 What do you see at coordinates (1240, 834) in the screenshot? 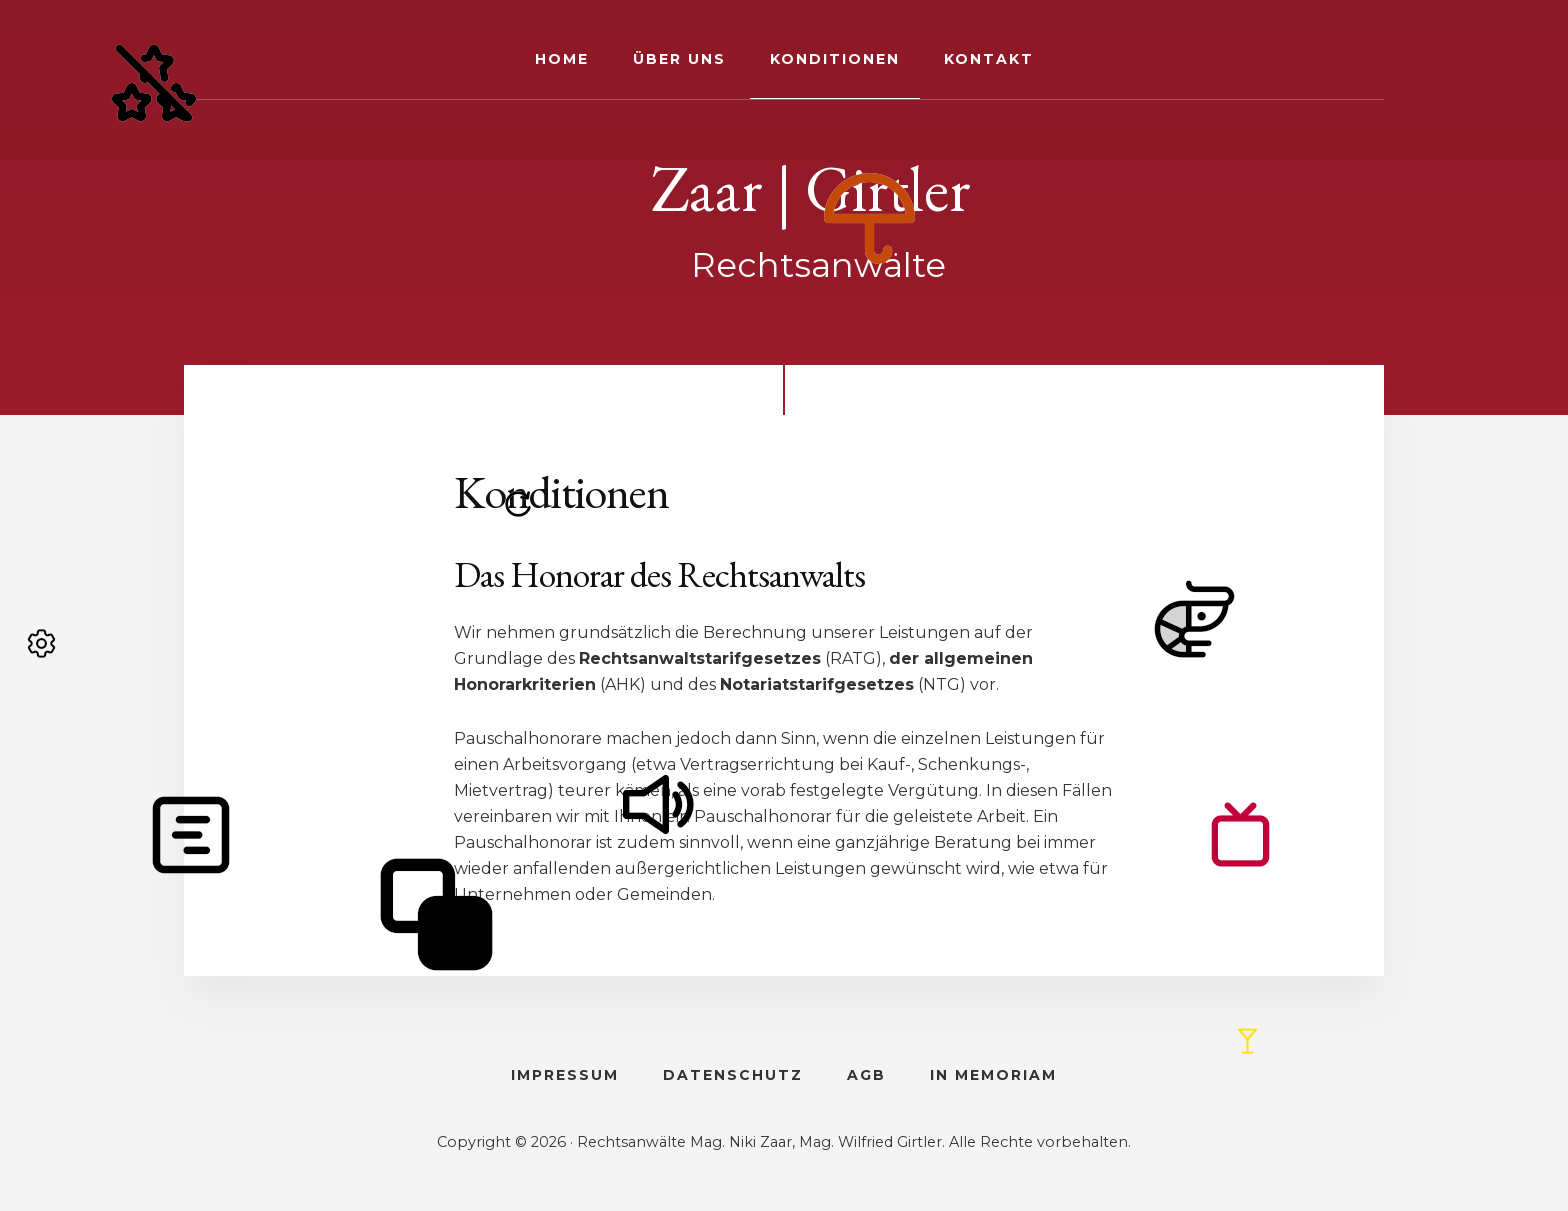
I see `access tv or video streaming content` at bounding box center [1240, 834].